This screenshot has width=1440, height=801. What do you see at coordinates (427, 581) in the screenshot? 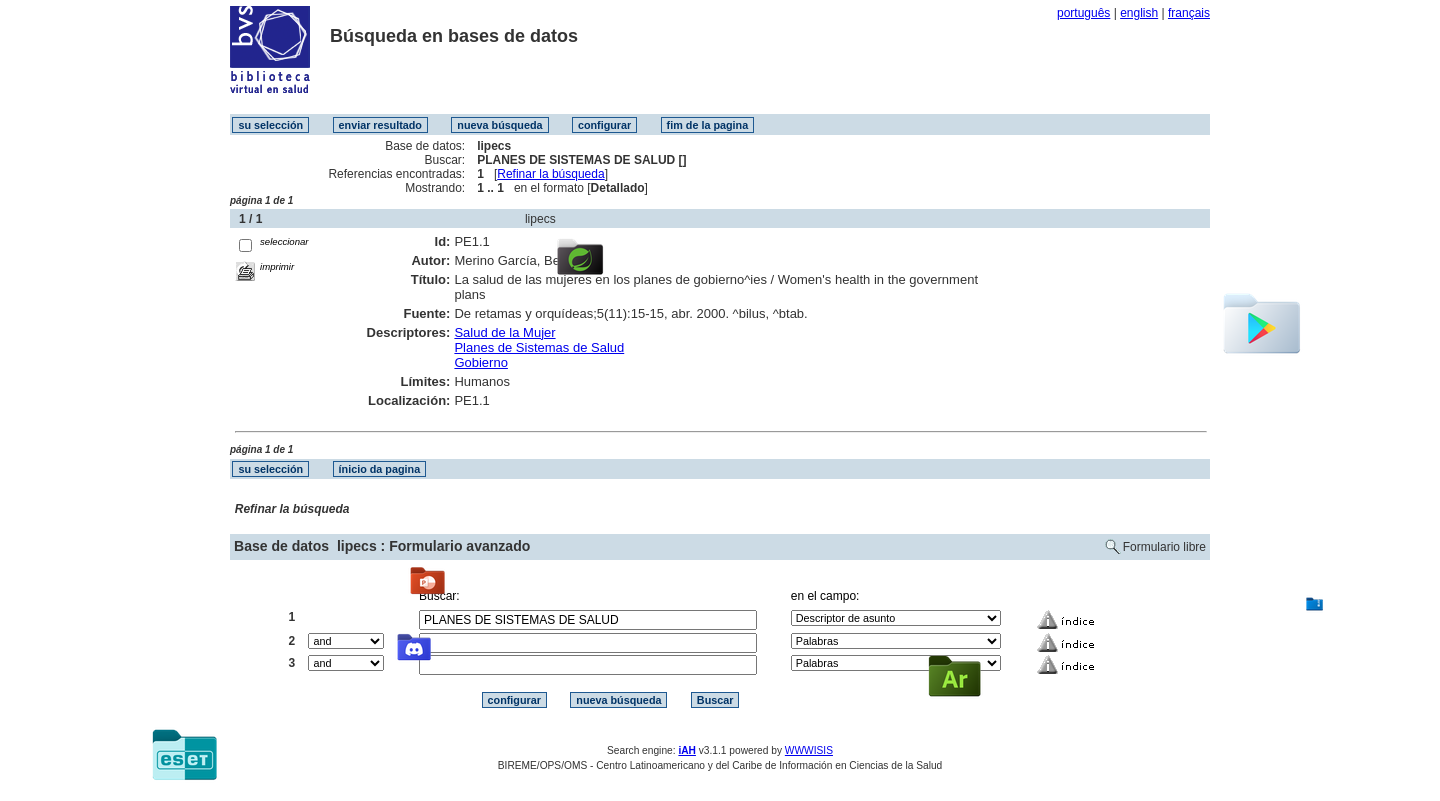
I see `open folder containing PowerPoint presentations` at bounding box center [427, 581].